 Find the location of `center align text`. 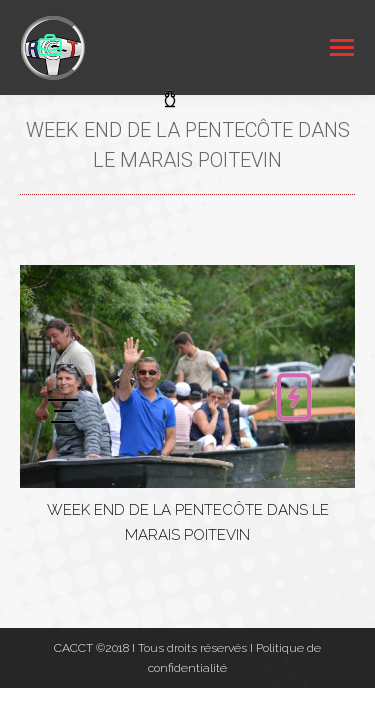

center align text is located at coordinates (63, 411).